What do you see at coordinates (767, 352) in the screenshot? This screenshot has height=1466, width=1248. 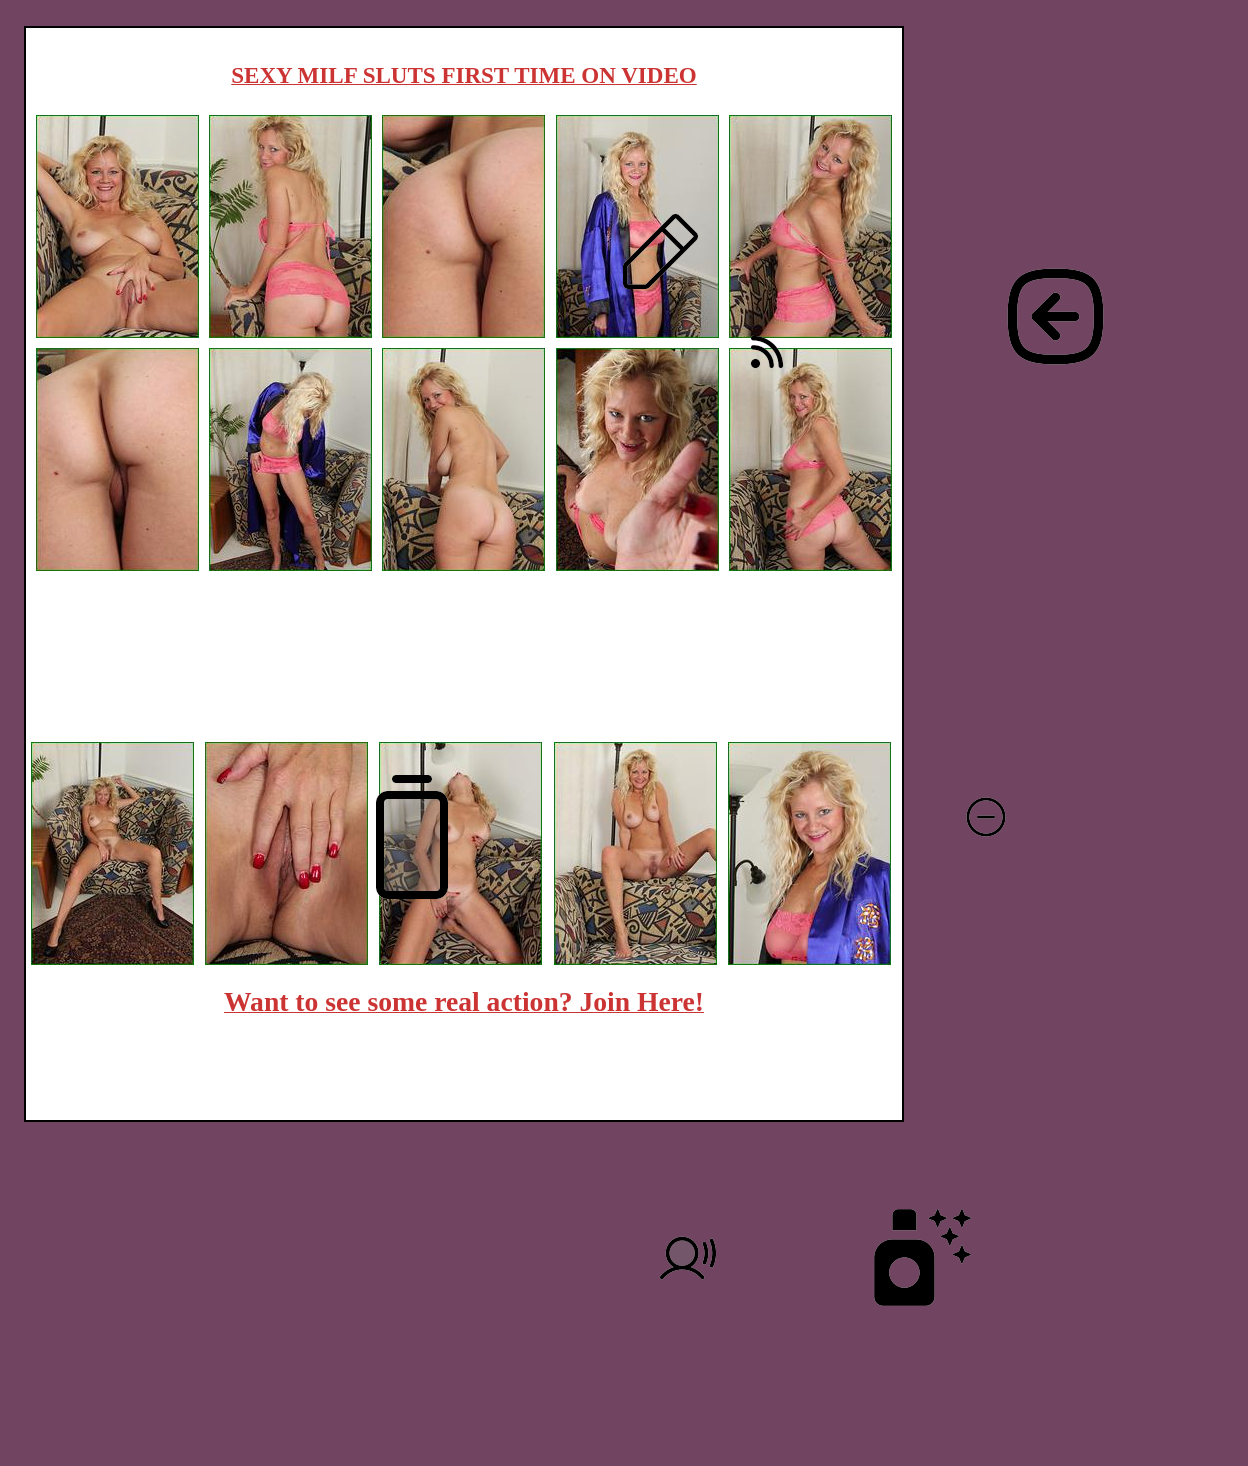 I see `subscribe to RSS feed` at bounding box center [767, 352].